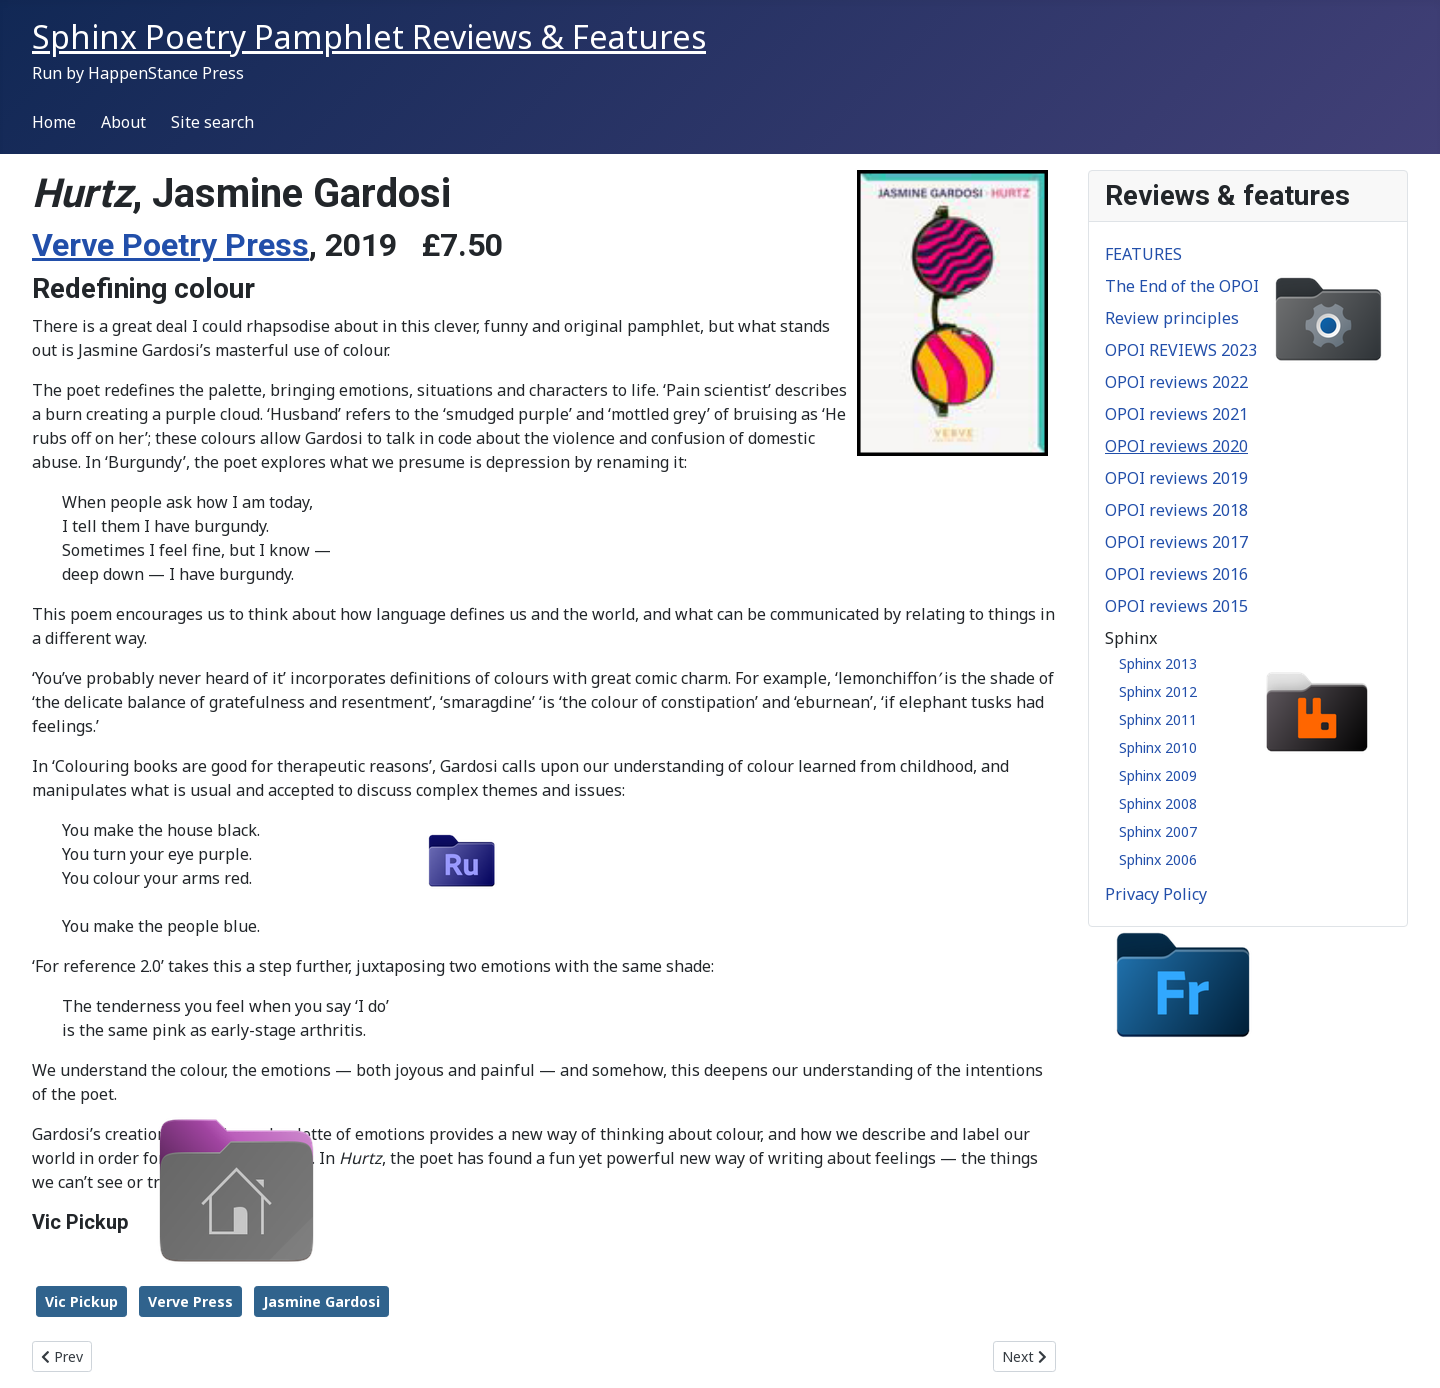 The height and width of the screenshot is (1388, 1440). Describe the element at coordinates (1316, 714) in the screenshot. I see `open folder containing RabbitMQ configuration files` at that location.